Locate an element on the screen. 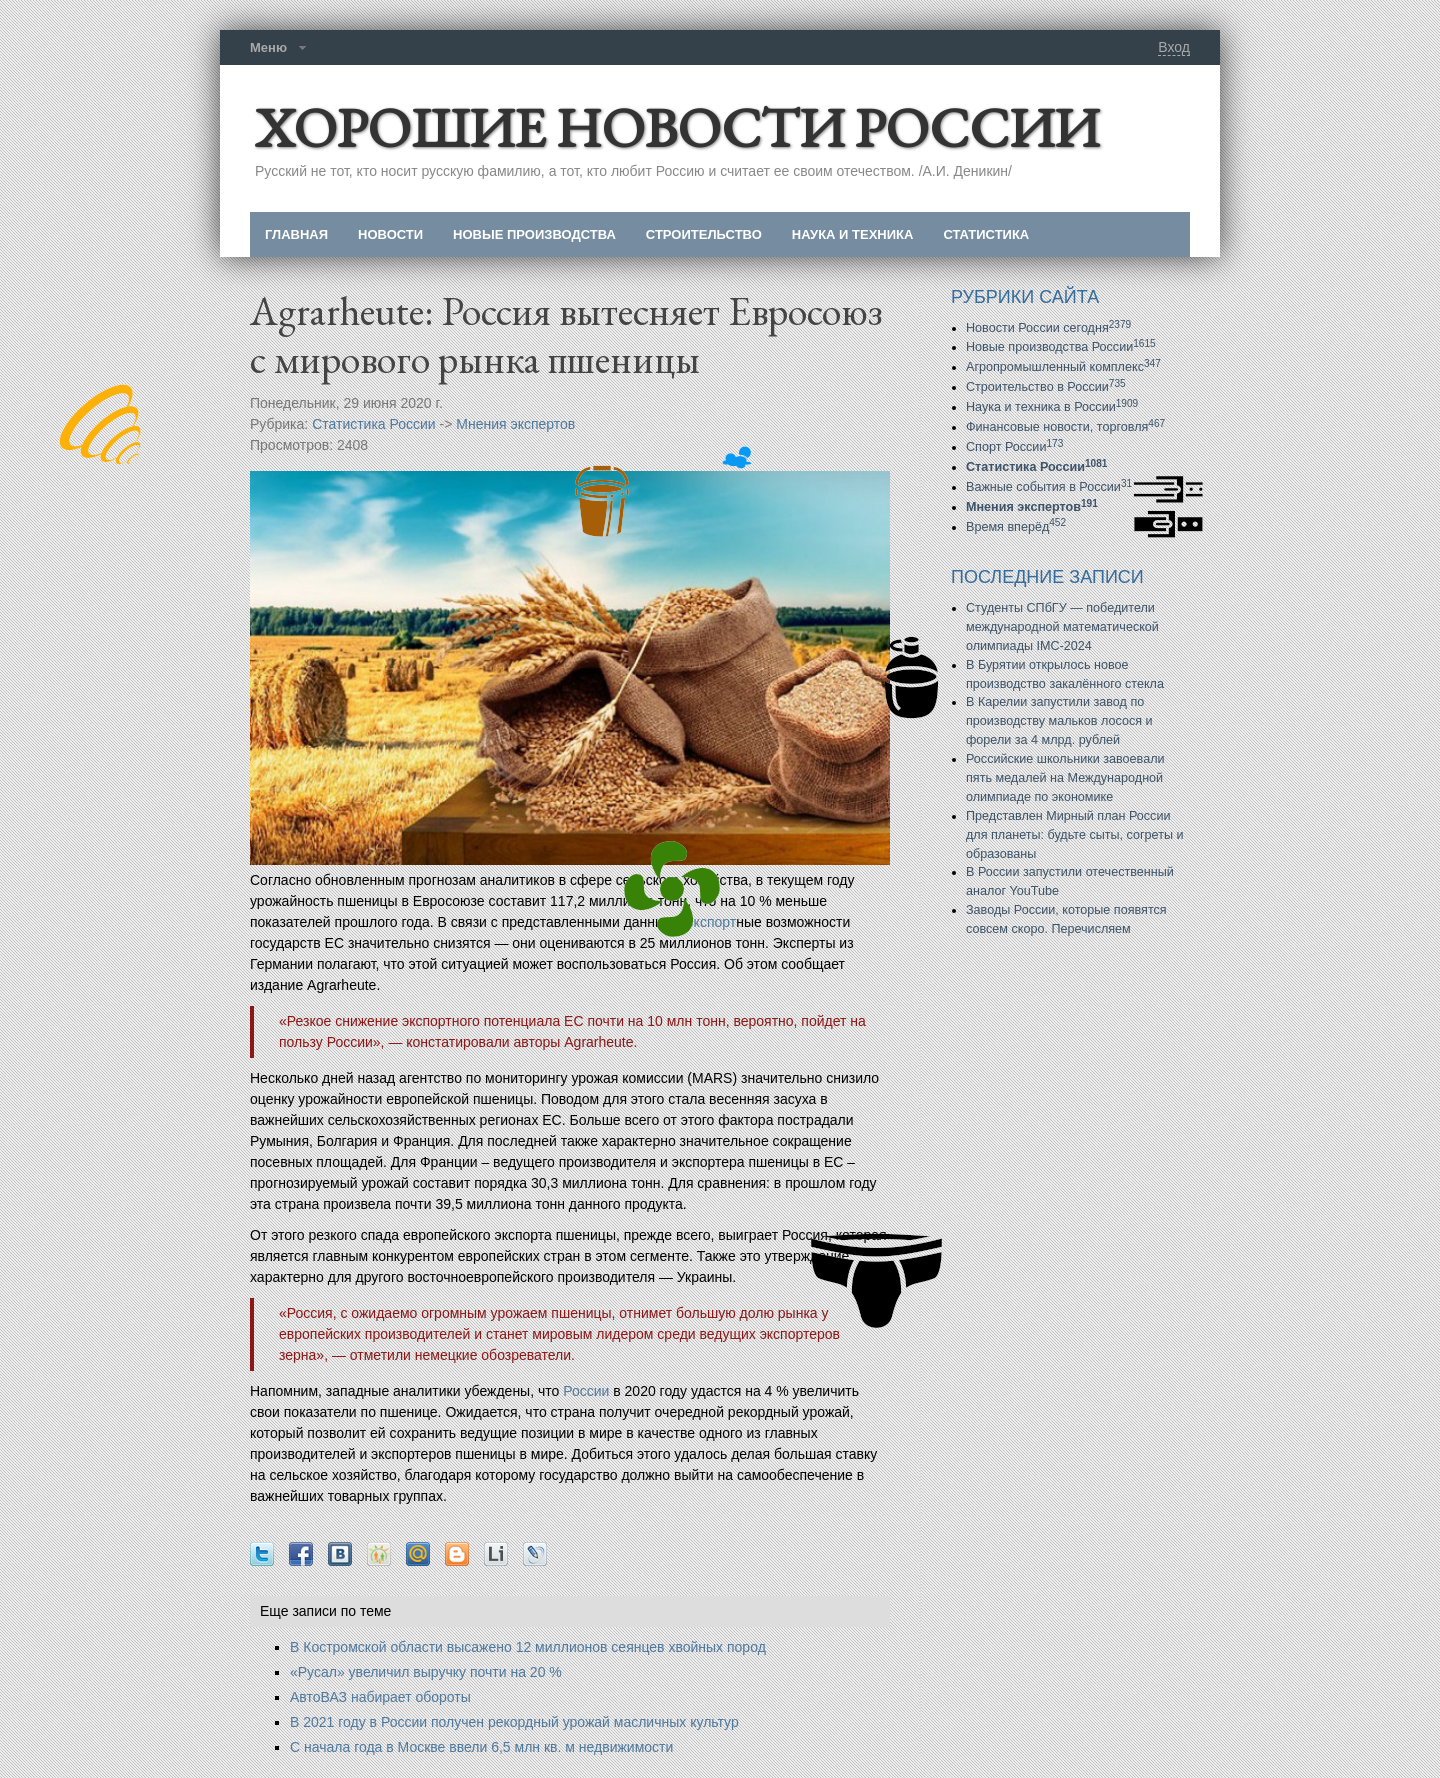 Image resolution: width=1440 pixels, height=1778 pixels. view belt or accessory options is located at coordinates (1168, 507).